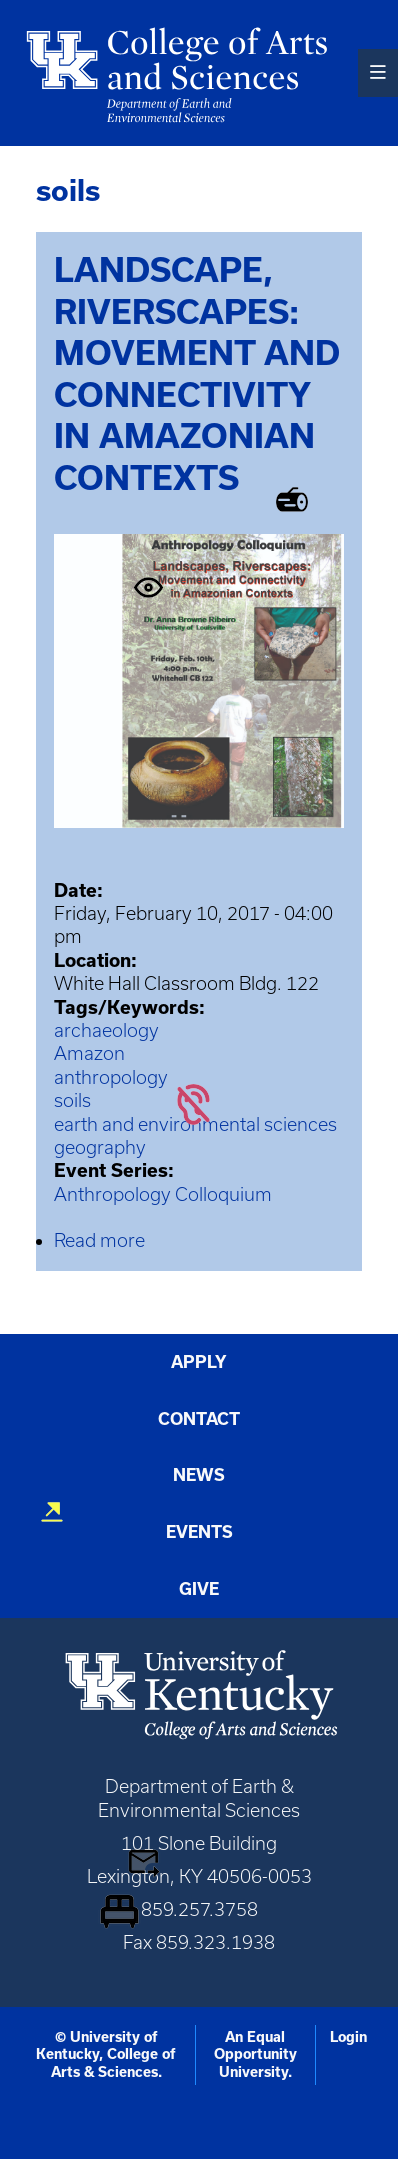 This screenshot has width=398, height=2159. What do you see at coordinates (292, 501) in the screenshot?
I see `view system logs or activity history` at bounding box center [292, 501].